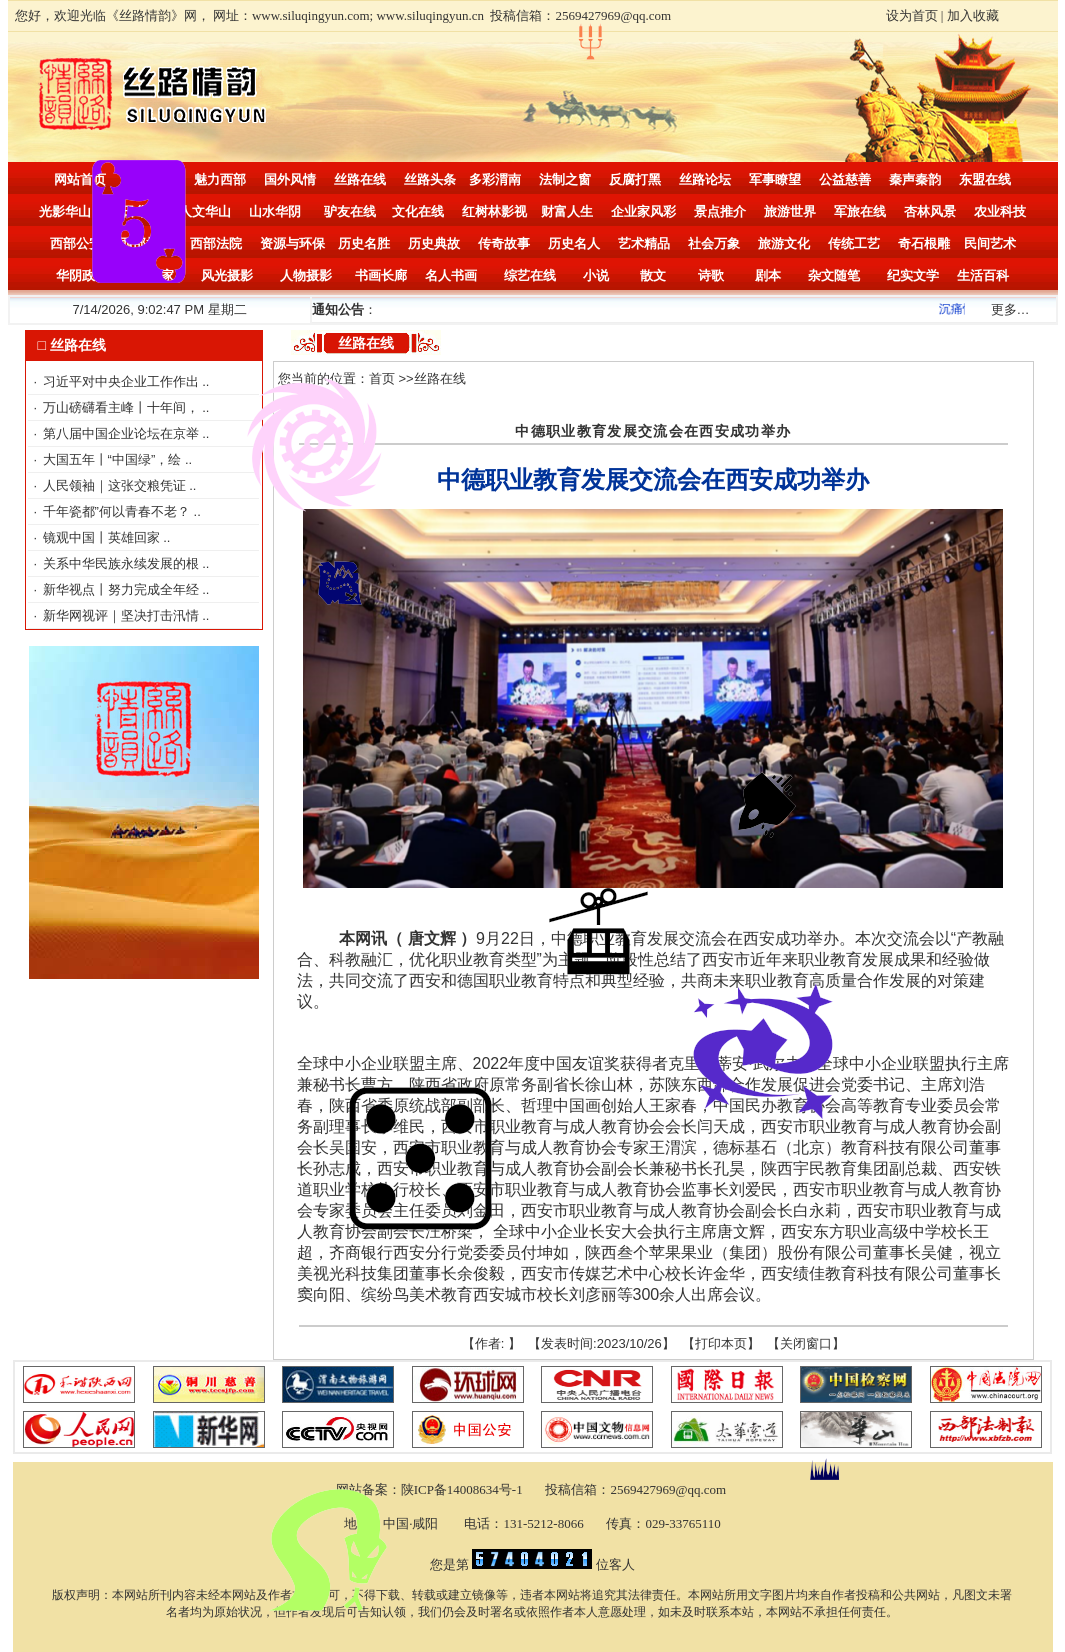 This screenshot has height=1652, width=1065. Describe the element at coordinates (763, 1050) in the screenshot. I see `activate special ability or power-up` at that location.